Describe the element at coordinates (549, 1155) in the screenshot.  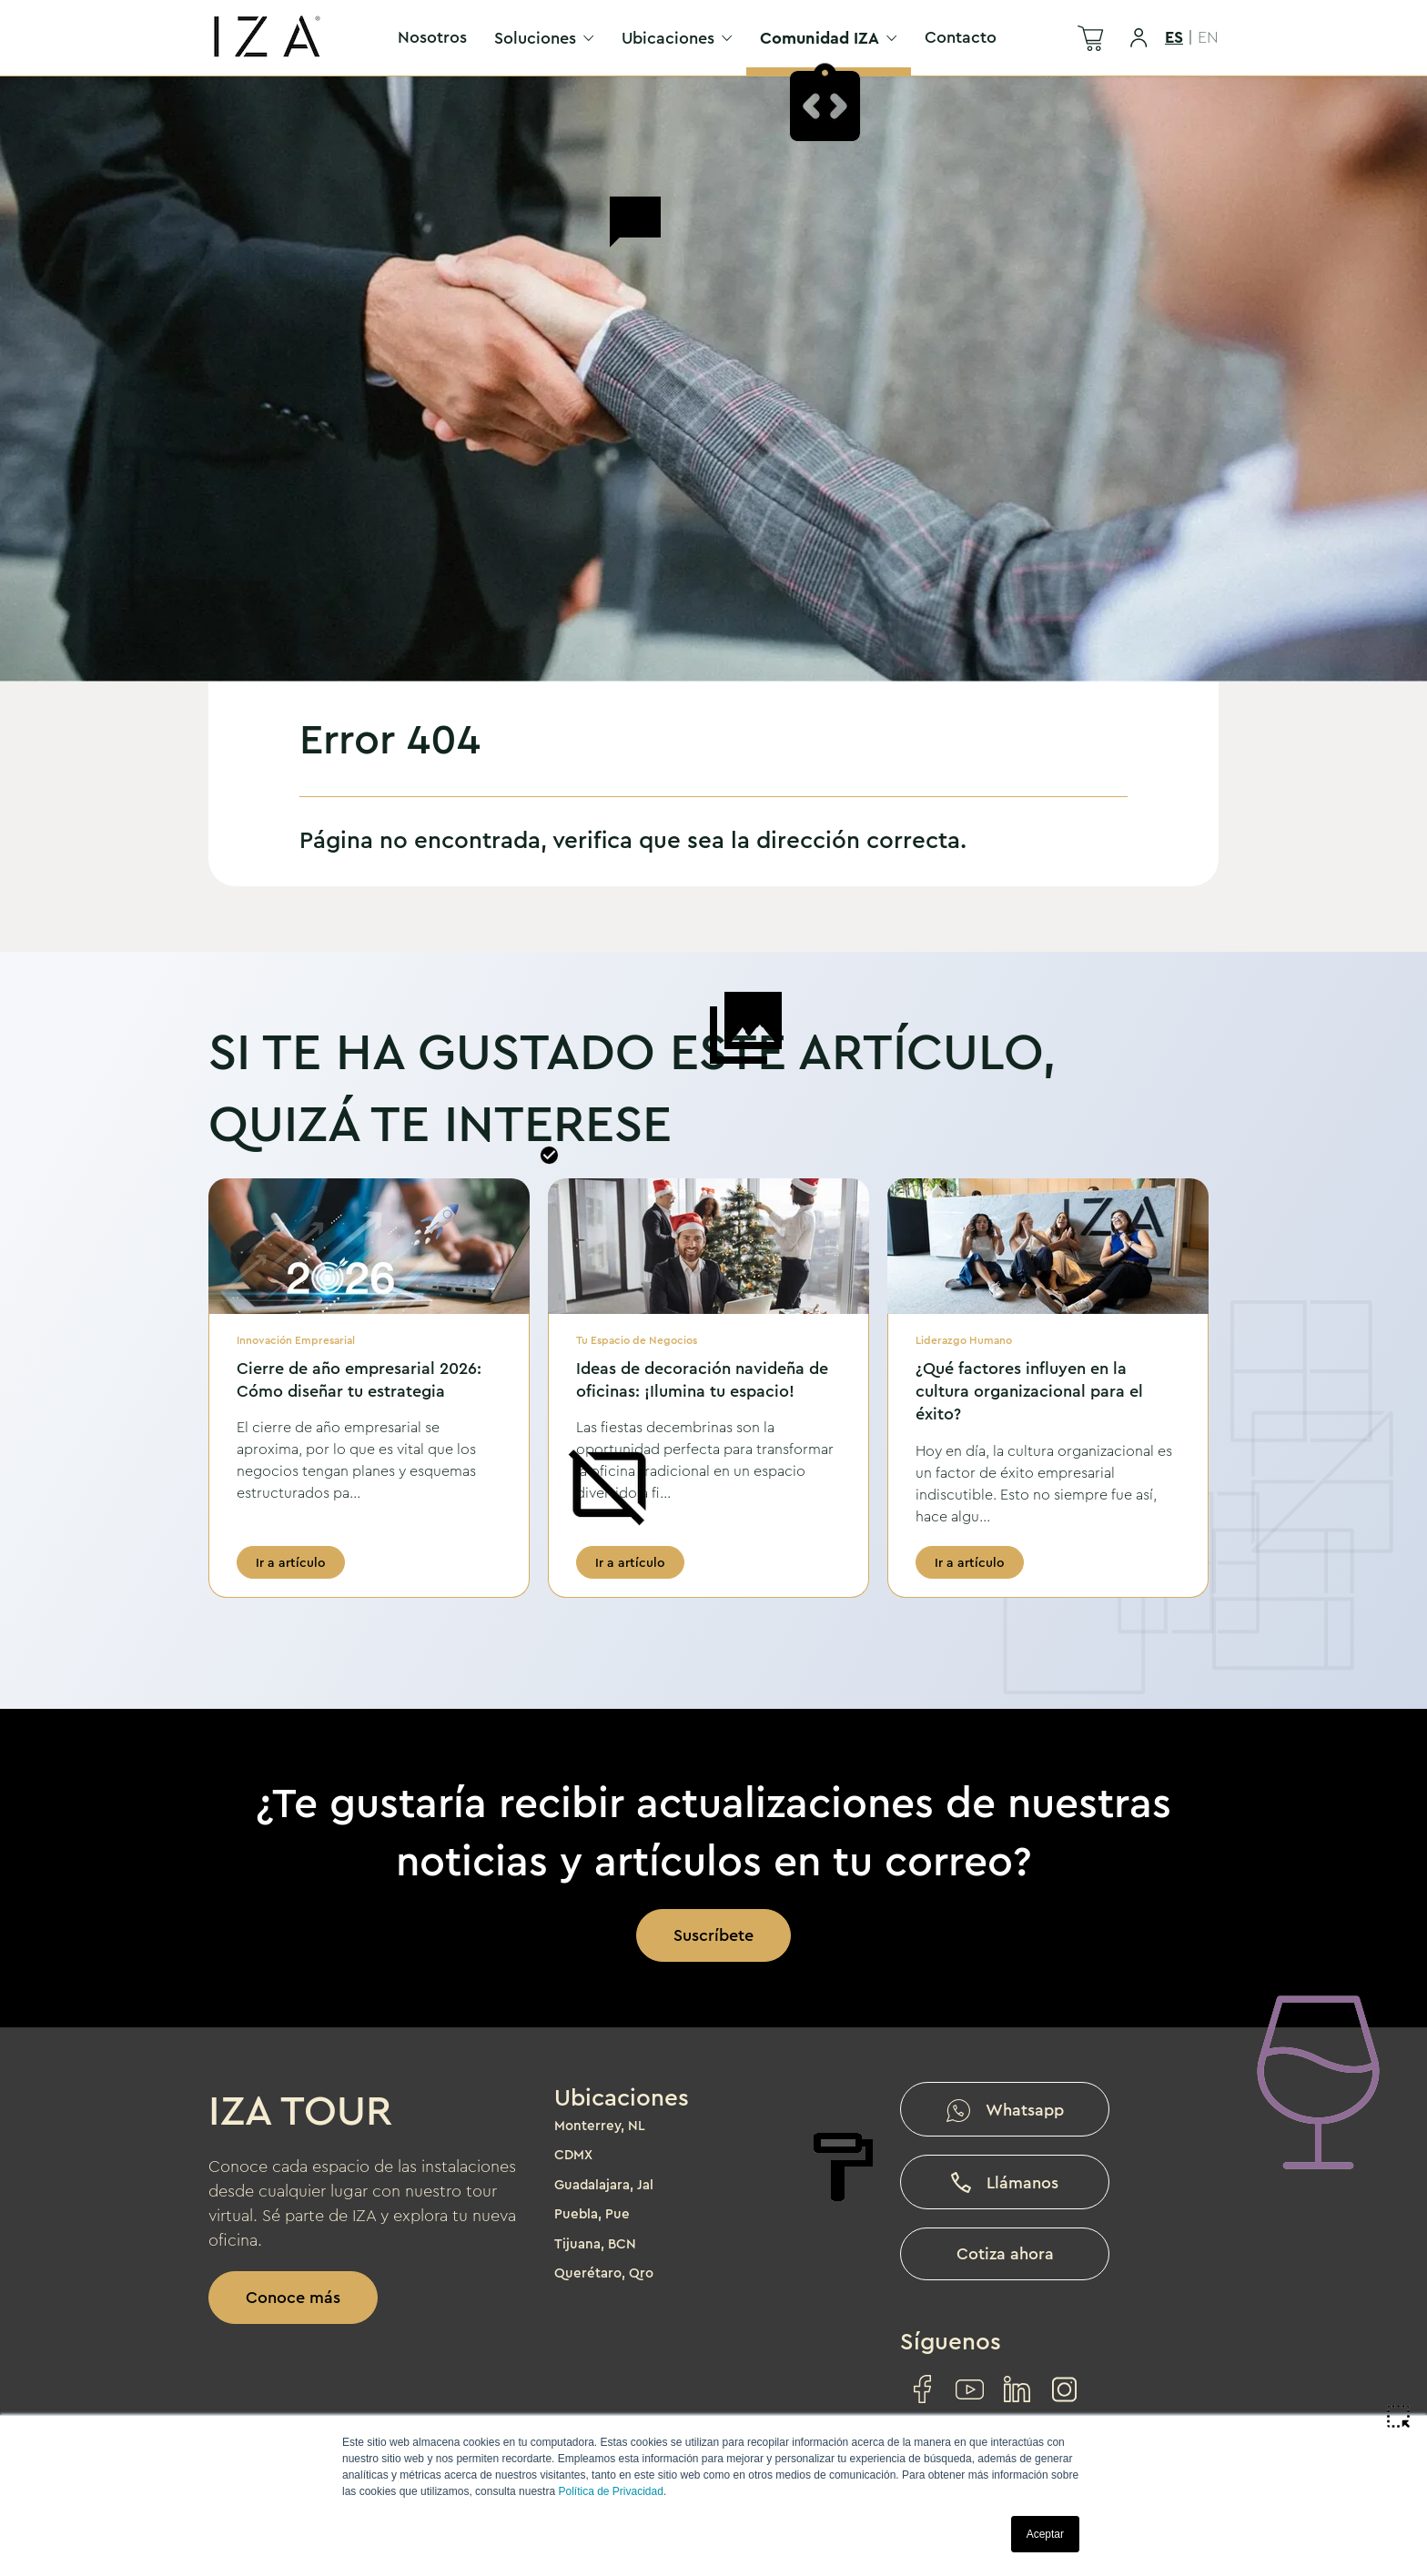
I see `indicates successful completion of an action` at that location.